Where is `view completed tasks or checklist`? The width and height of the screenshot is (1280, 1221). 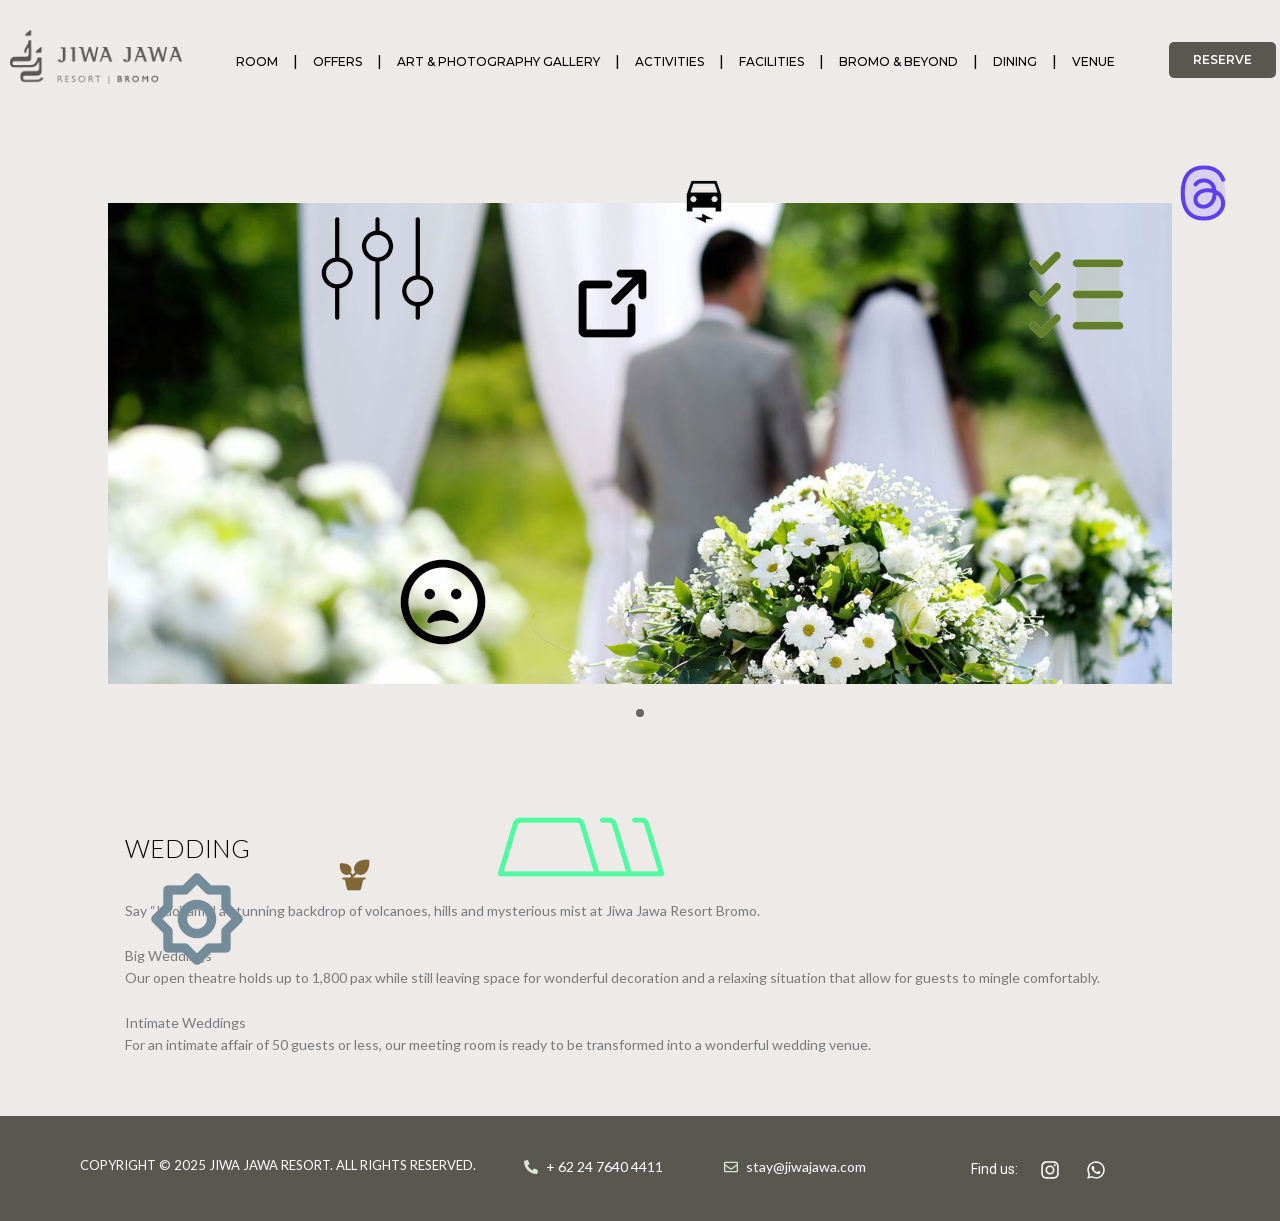
view completed tasks or checklist is located at coordinates (1076, 294).